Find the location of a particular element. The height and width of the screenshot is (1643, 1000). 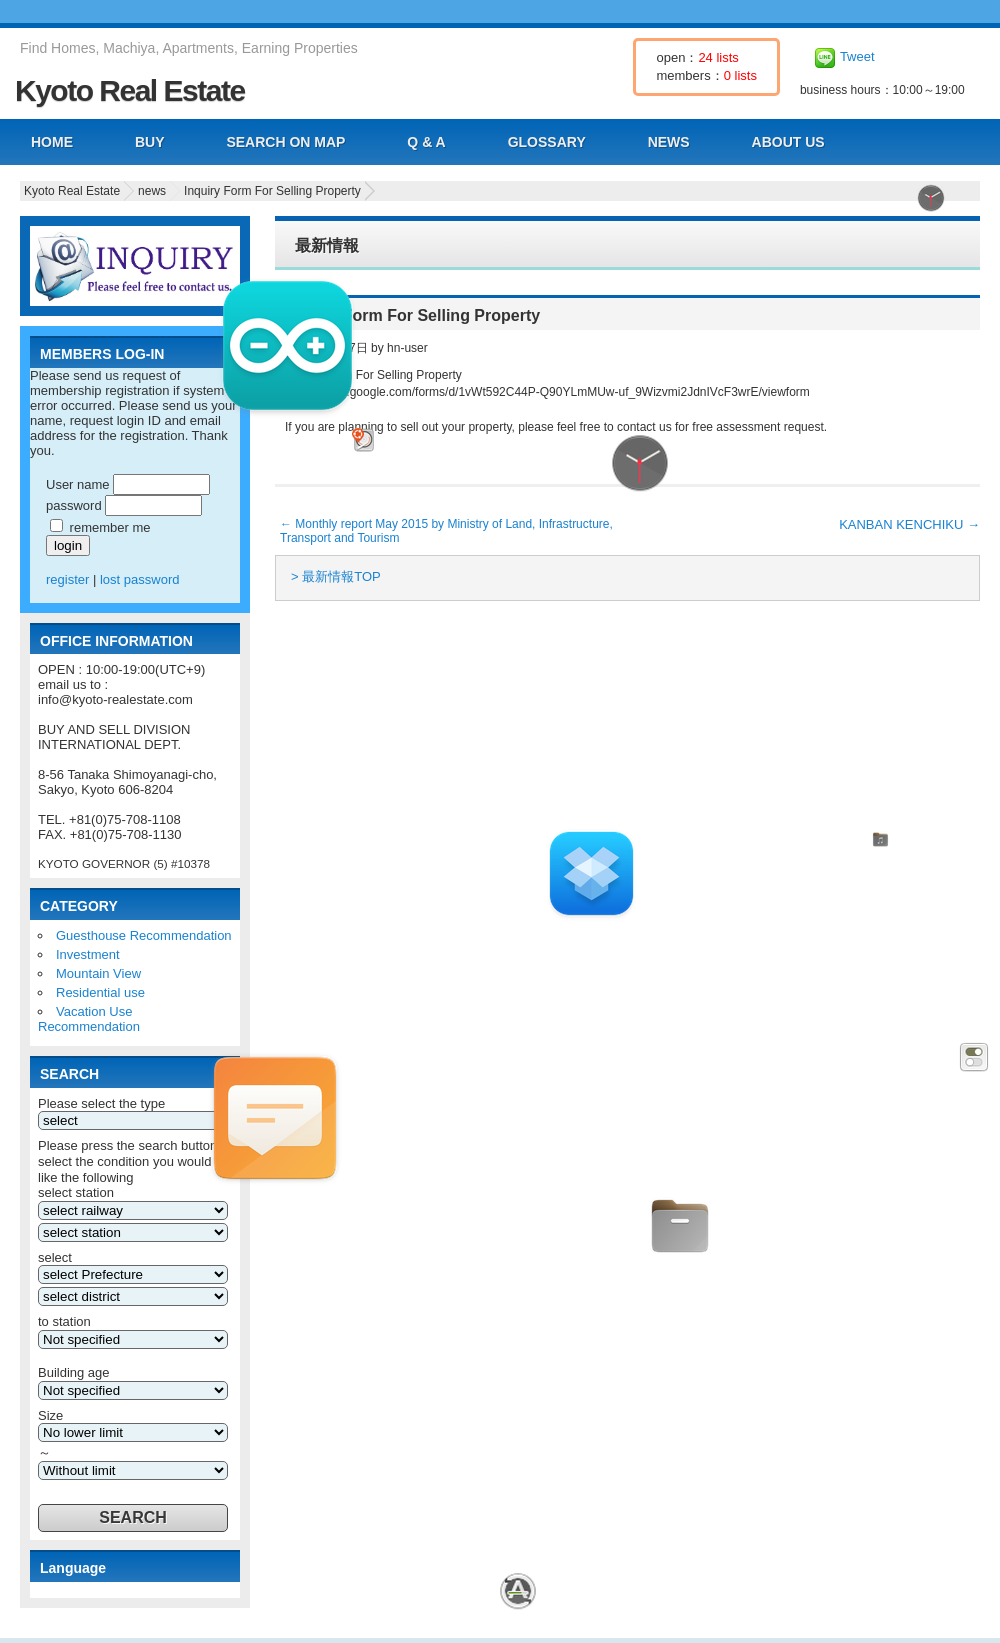

open the messaging app is located at coordinates (275, 1118).